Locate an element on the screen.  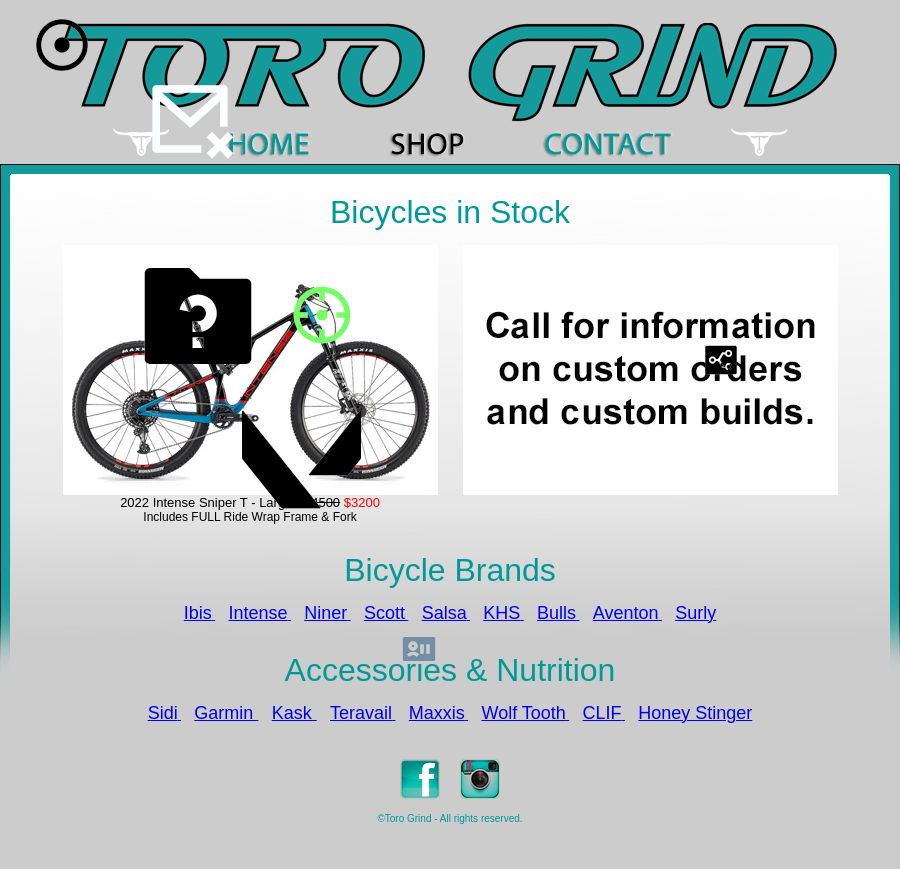
folder with unknown or unrecognized contents is located at coordinates (198, 316).